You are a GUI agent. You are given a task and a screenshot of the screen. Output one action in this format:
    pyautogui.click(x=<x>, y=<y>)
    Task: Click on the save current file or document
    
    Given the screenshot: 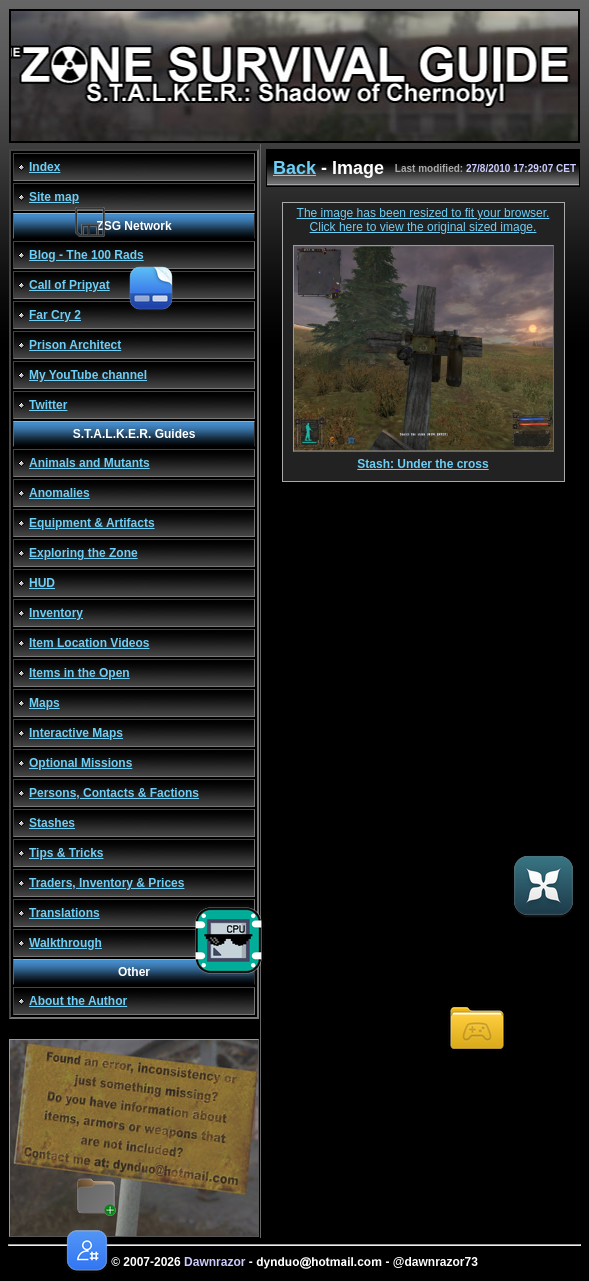 What is the action you would take?
    pyautogui.click(x=90, y=222)
    